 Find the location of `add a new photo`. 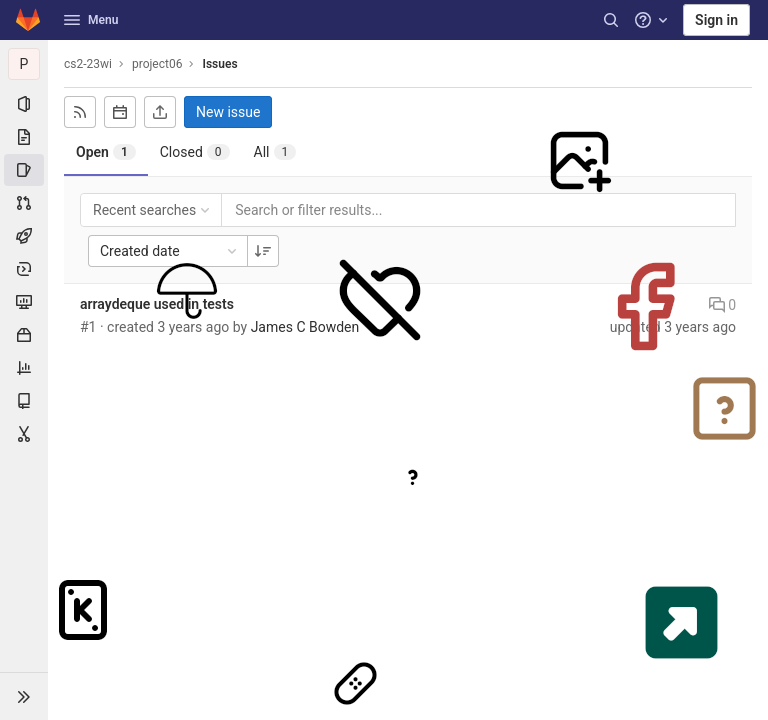

add a new photo is located at coordinates (579, 160).